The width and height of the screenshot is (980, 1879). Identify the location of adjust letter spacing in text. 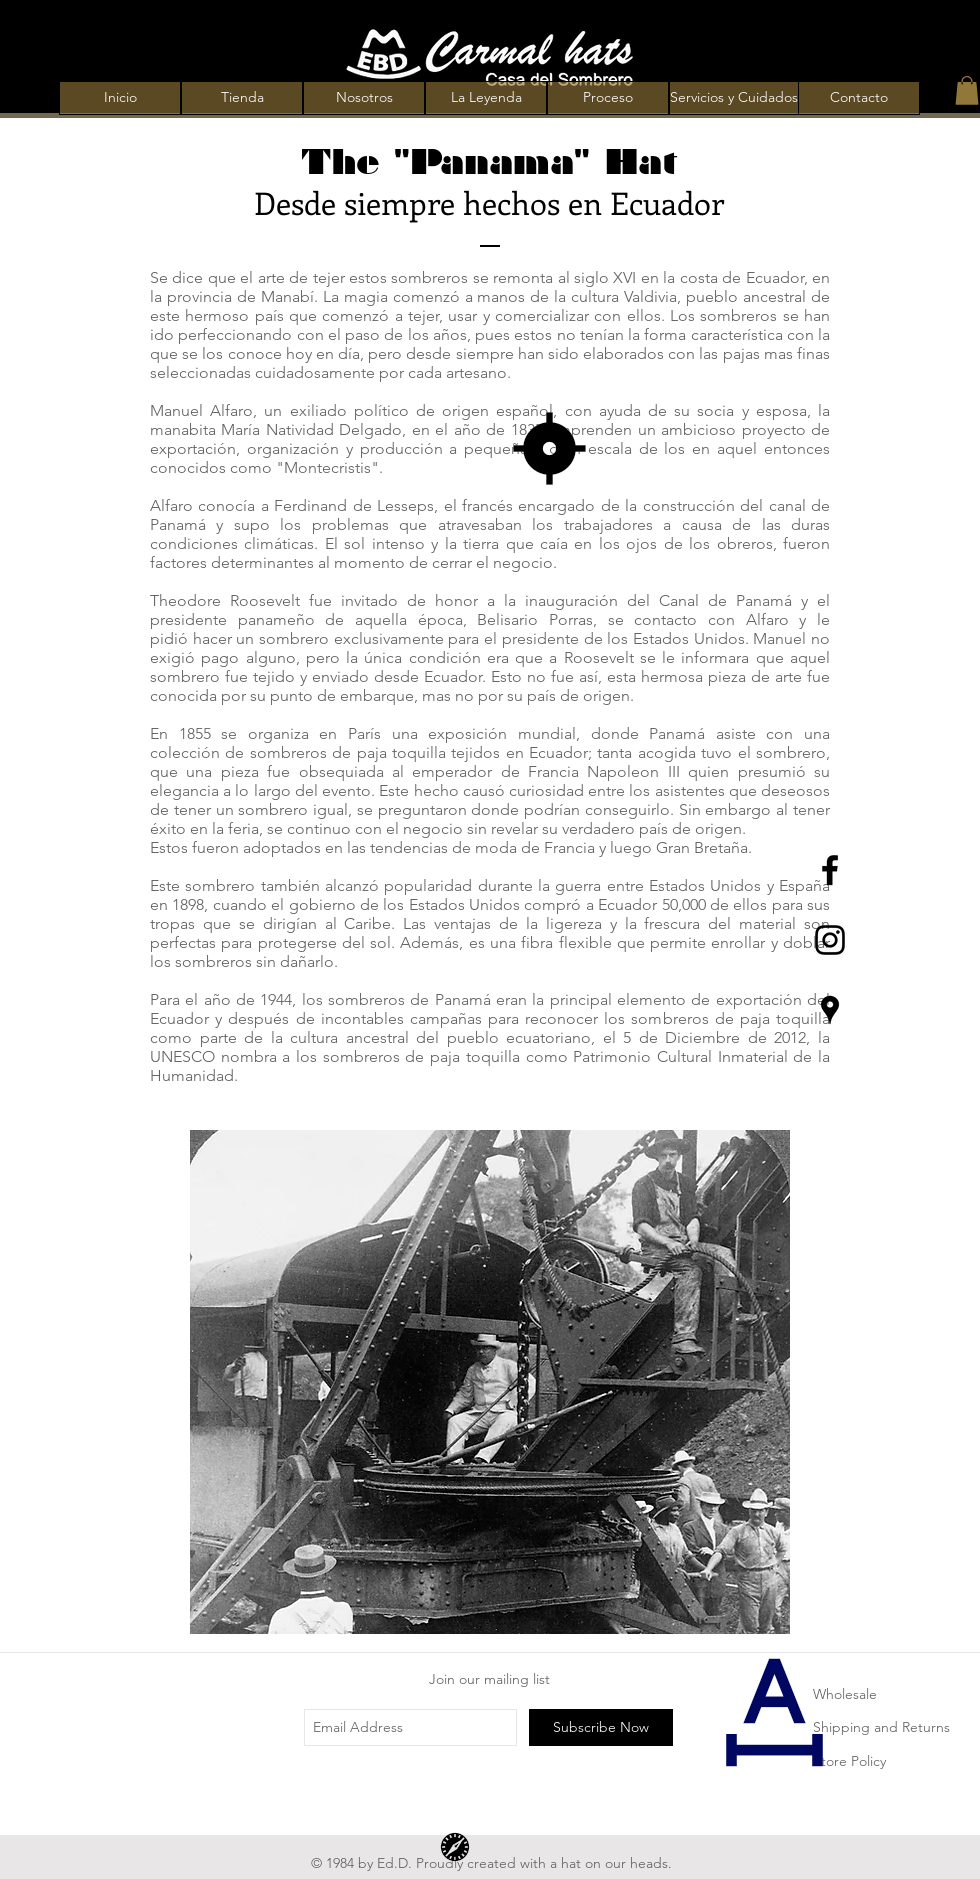
(774, 1712).